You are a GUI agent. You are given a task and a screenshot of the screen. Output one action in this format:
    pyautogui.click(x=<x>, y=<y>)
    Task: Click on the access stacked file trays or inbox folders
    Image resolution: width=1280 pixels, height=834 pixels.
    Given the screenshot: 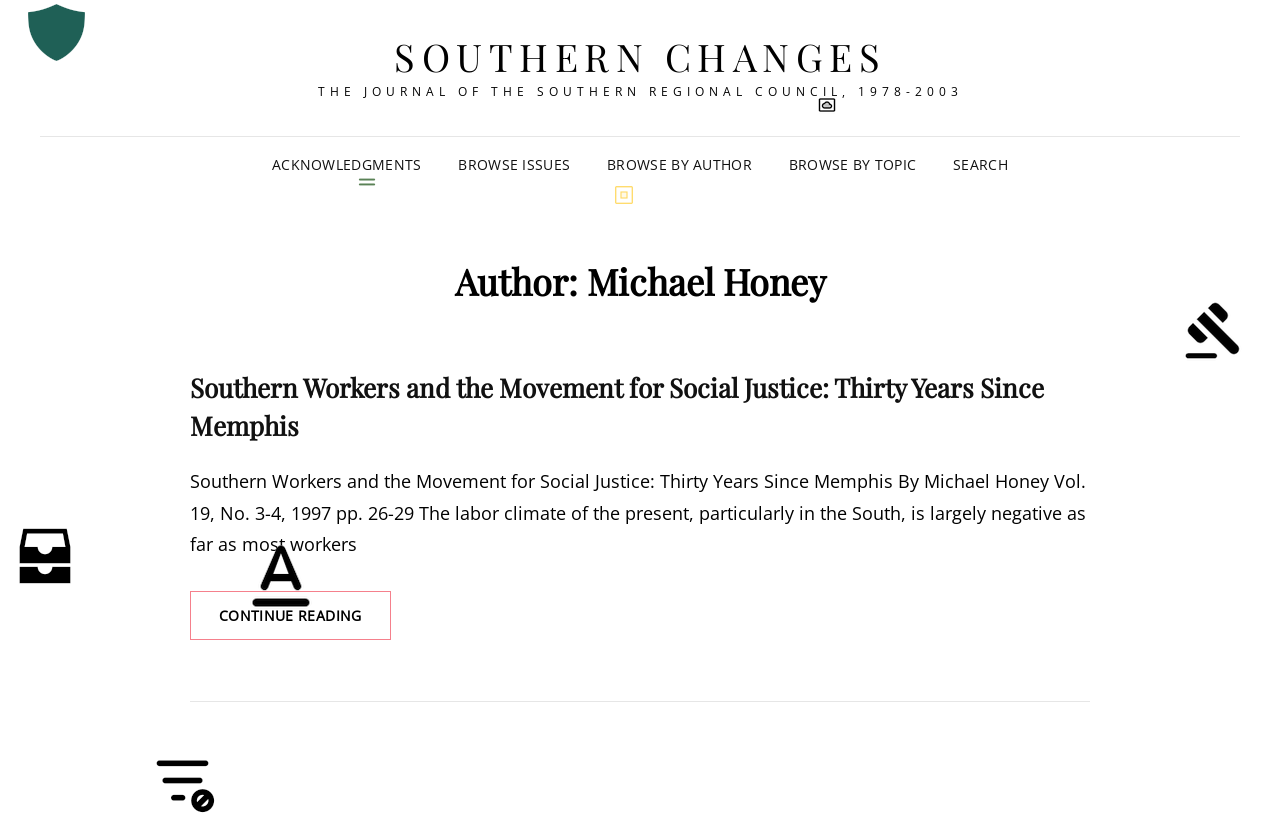 What is the action you would take?
    pyautogui.click(x=45, y=556)
    